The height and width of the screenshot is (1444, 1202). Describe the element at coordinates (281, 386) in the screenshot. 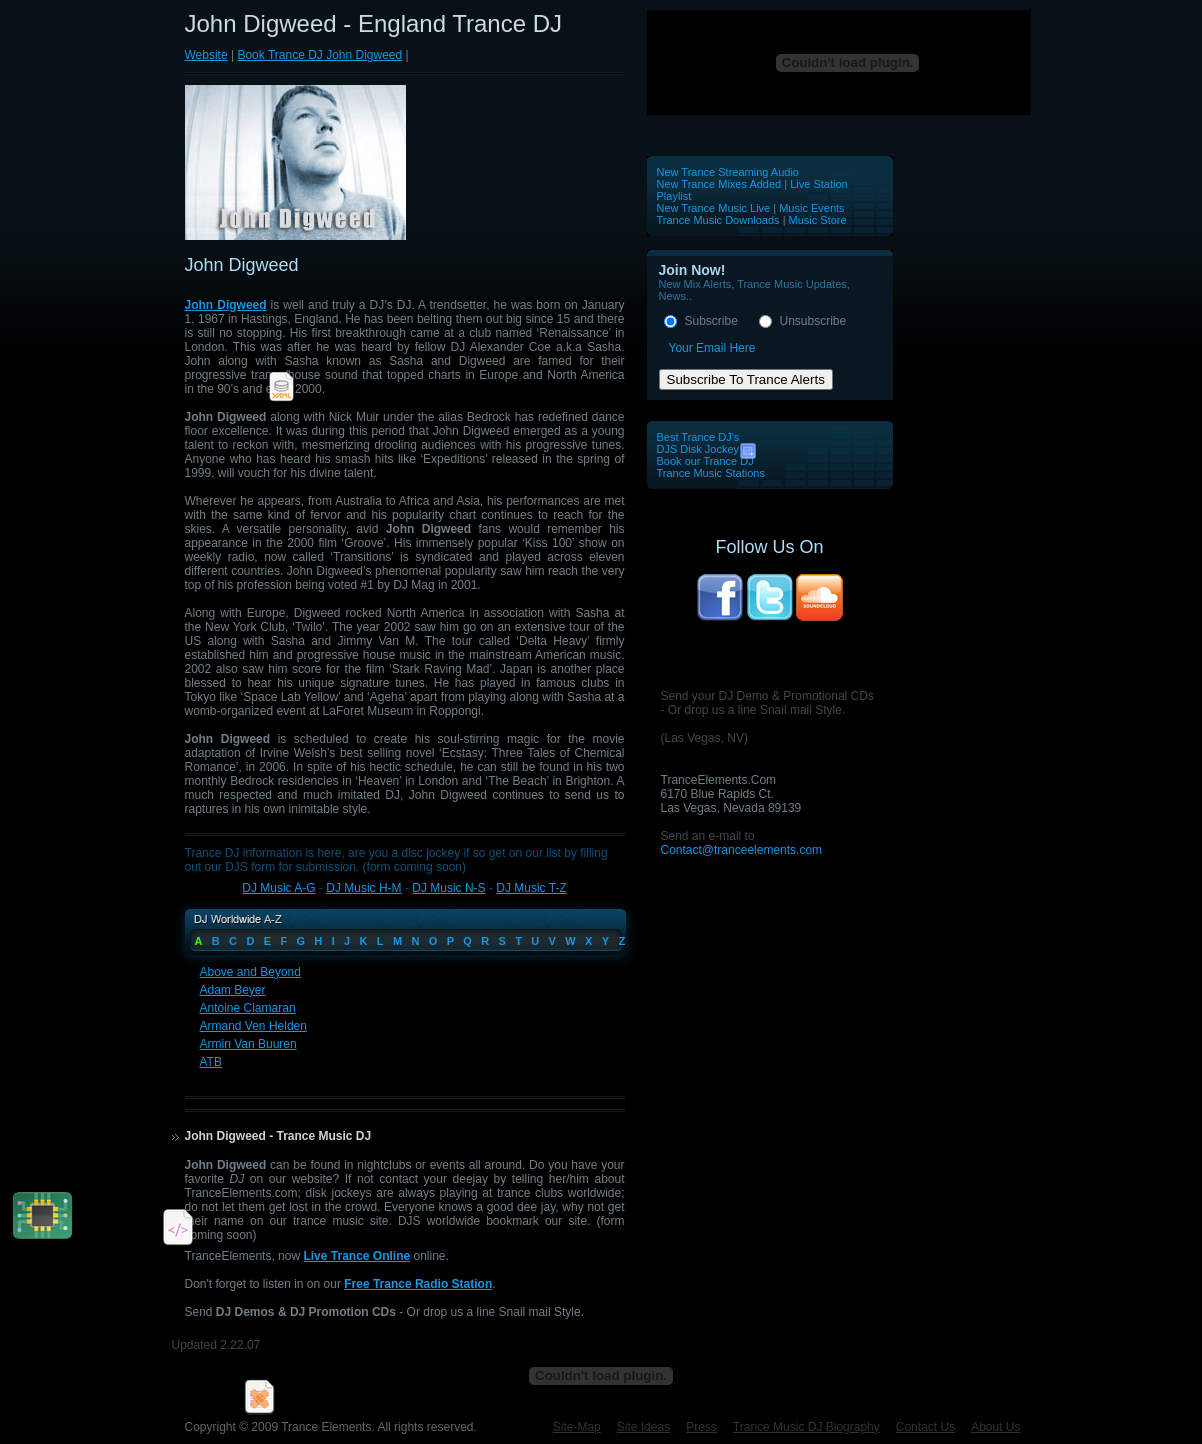

I see `a yaml configuration file` at that location.